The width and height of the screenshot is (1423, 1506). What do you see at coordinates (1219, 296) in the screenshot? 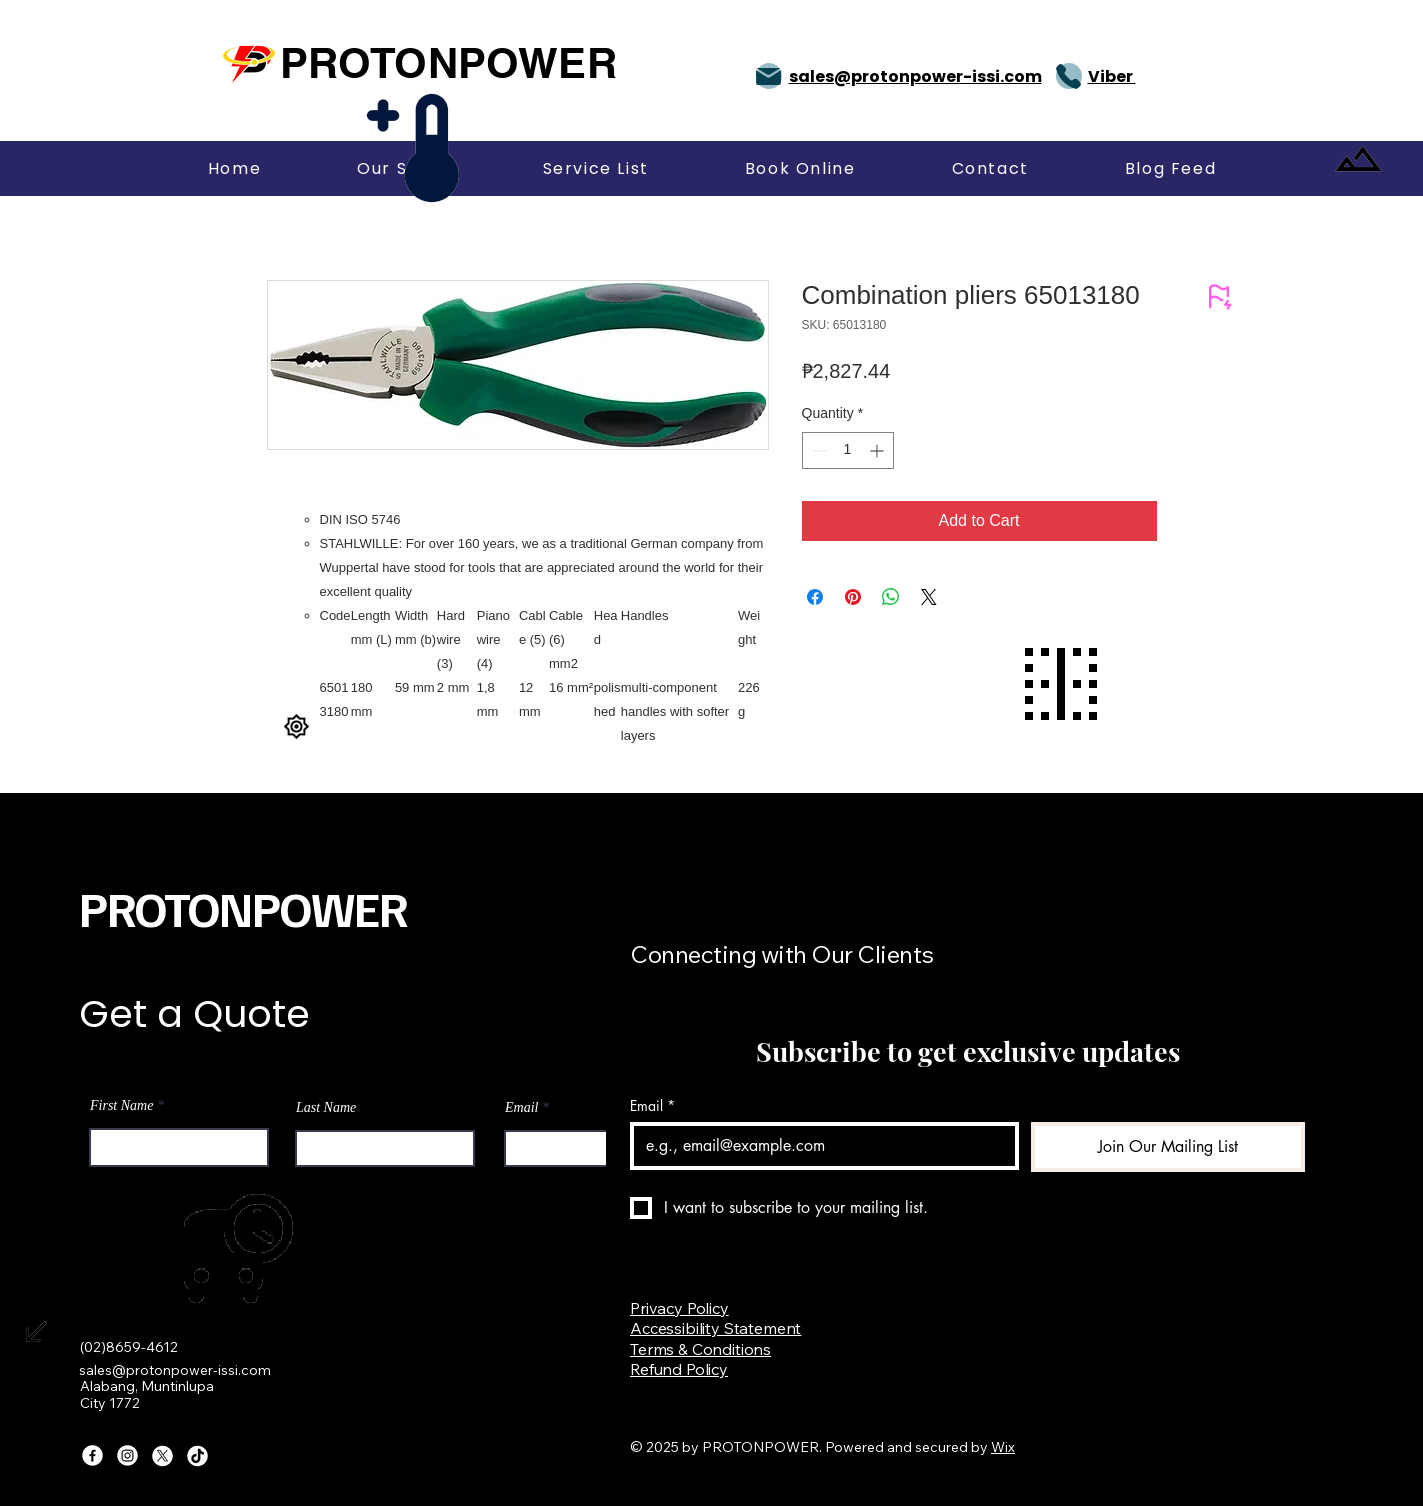
I see `flag an item for urgent attention` at bounding box center [1219, 296].